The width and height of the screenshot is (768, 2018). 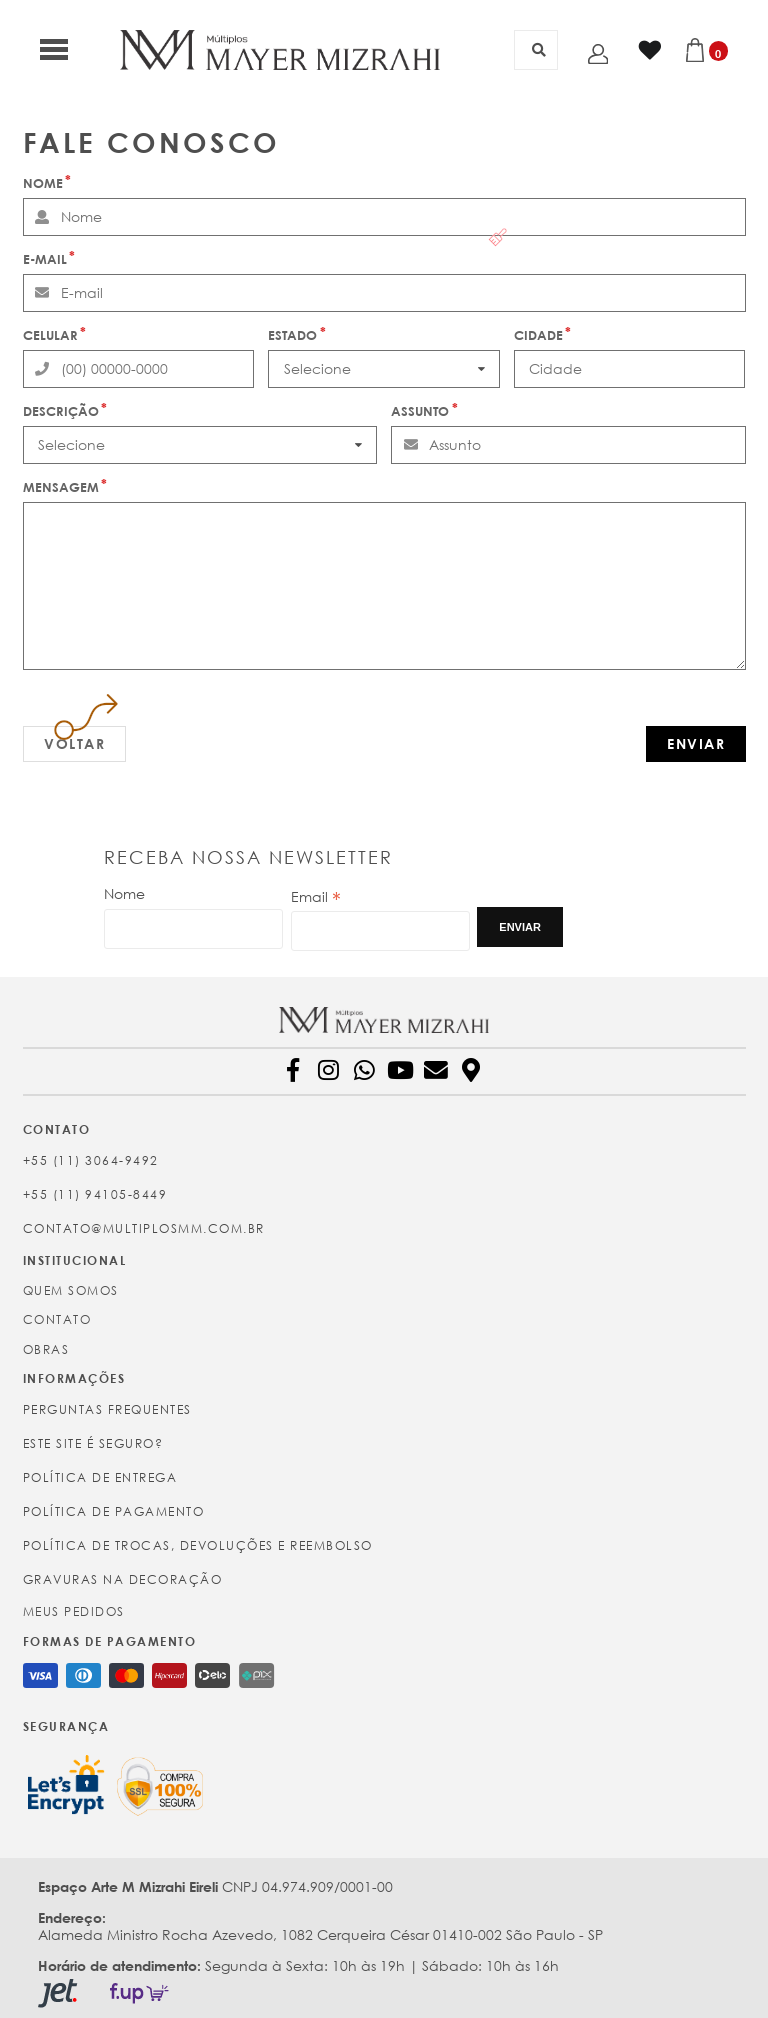 What do you see at coordinates (86, 717) in the screenshot?
I see `indicates a workflow or process flow direction` at bounding box center [86, 717].